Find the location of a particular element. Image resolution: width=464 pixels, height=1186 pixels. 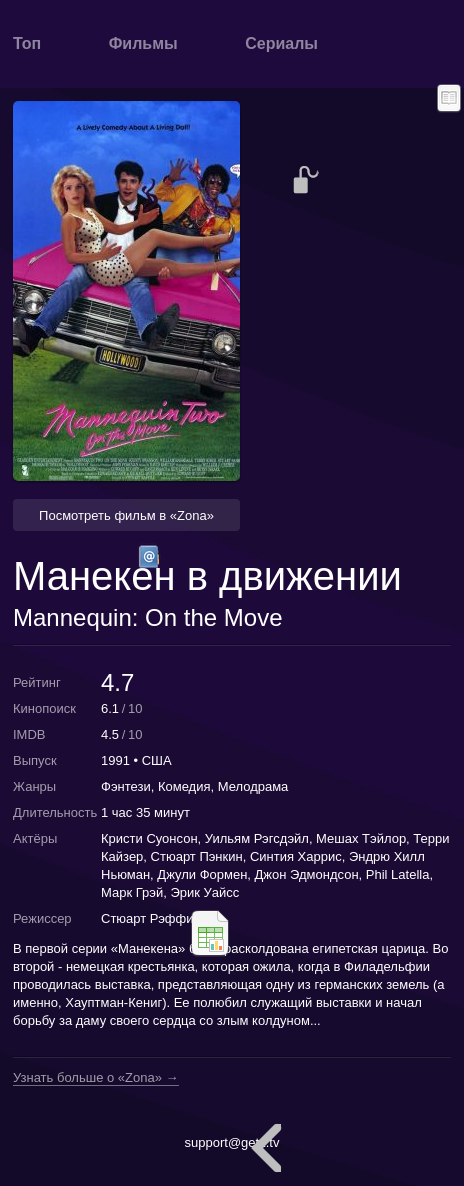

go back to previous screen is located at coordinates (265, 1148).